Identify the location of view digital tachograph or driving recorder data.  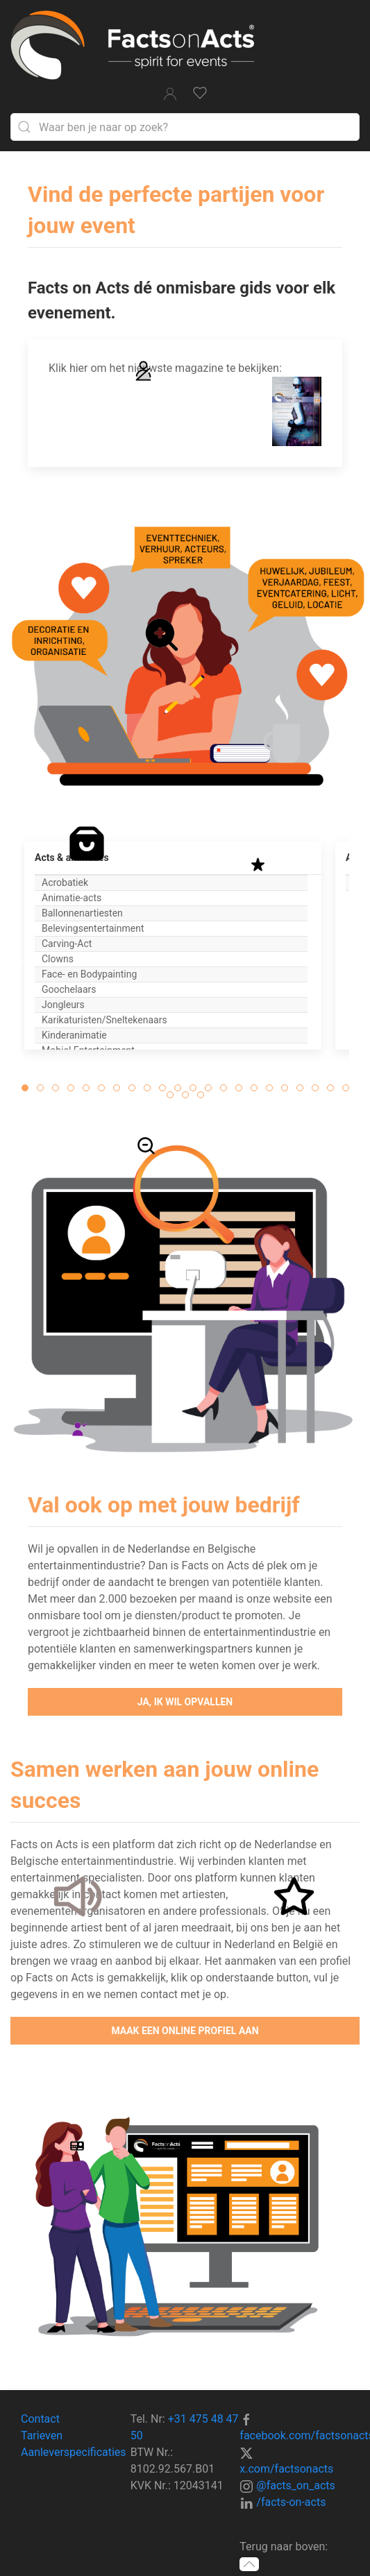
(77, 2146).